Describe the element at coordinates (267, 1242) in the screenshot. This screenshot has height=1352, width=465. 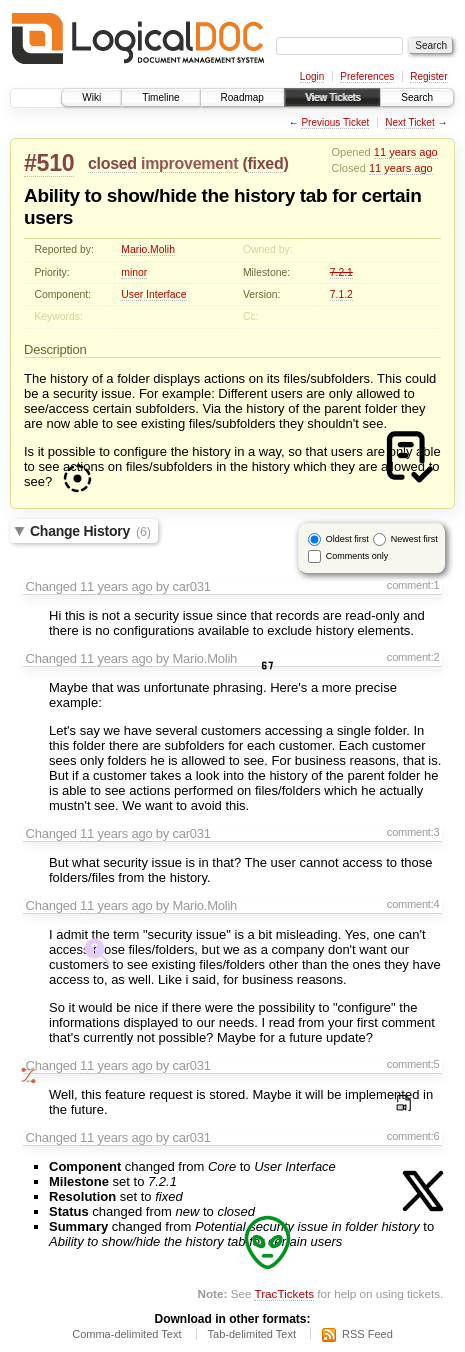
I see `indicates unknown or unidentified user` at that location.